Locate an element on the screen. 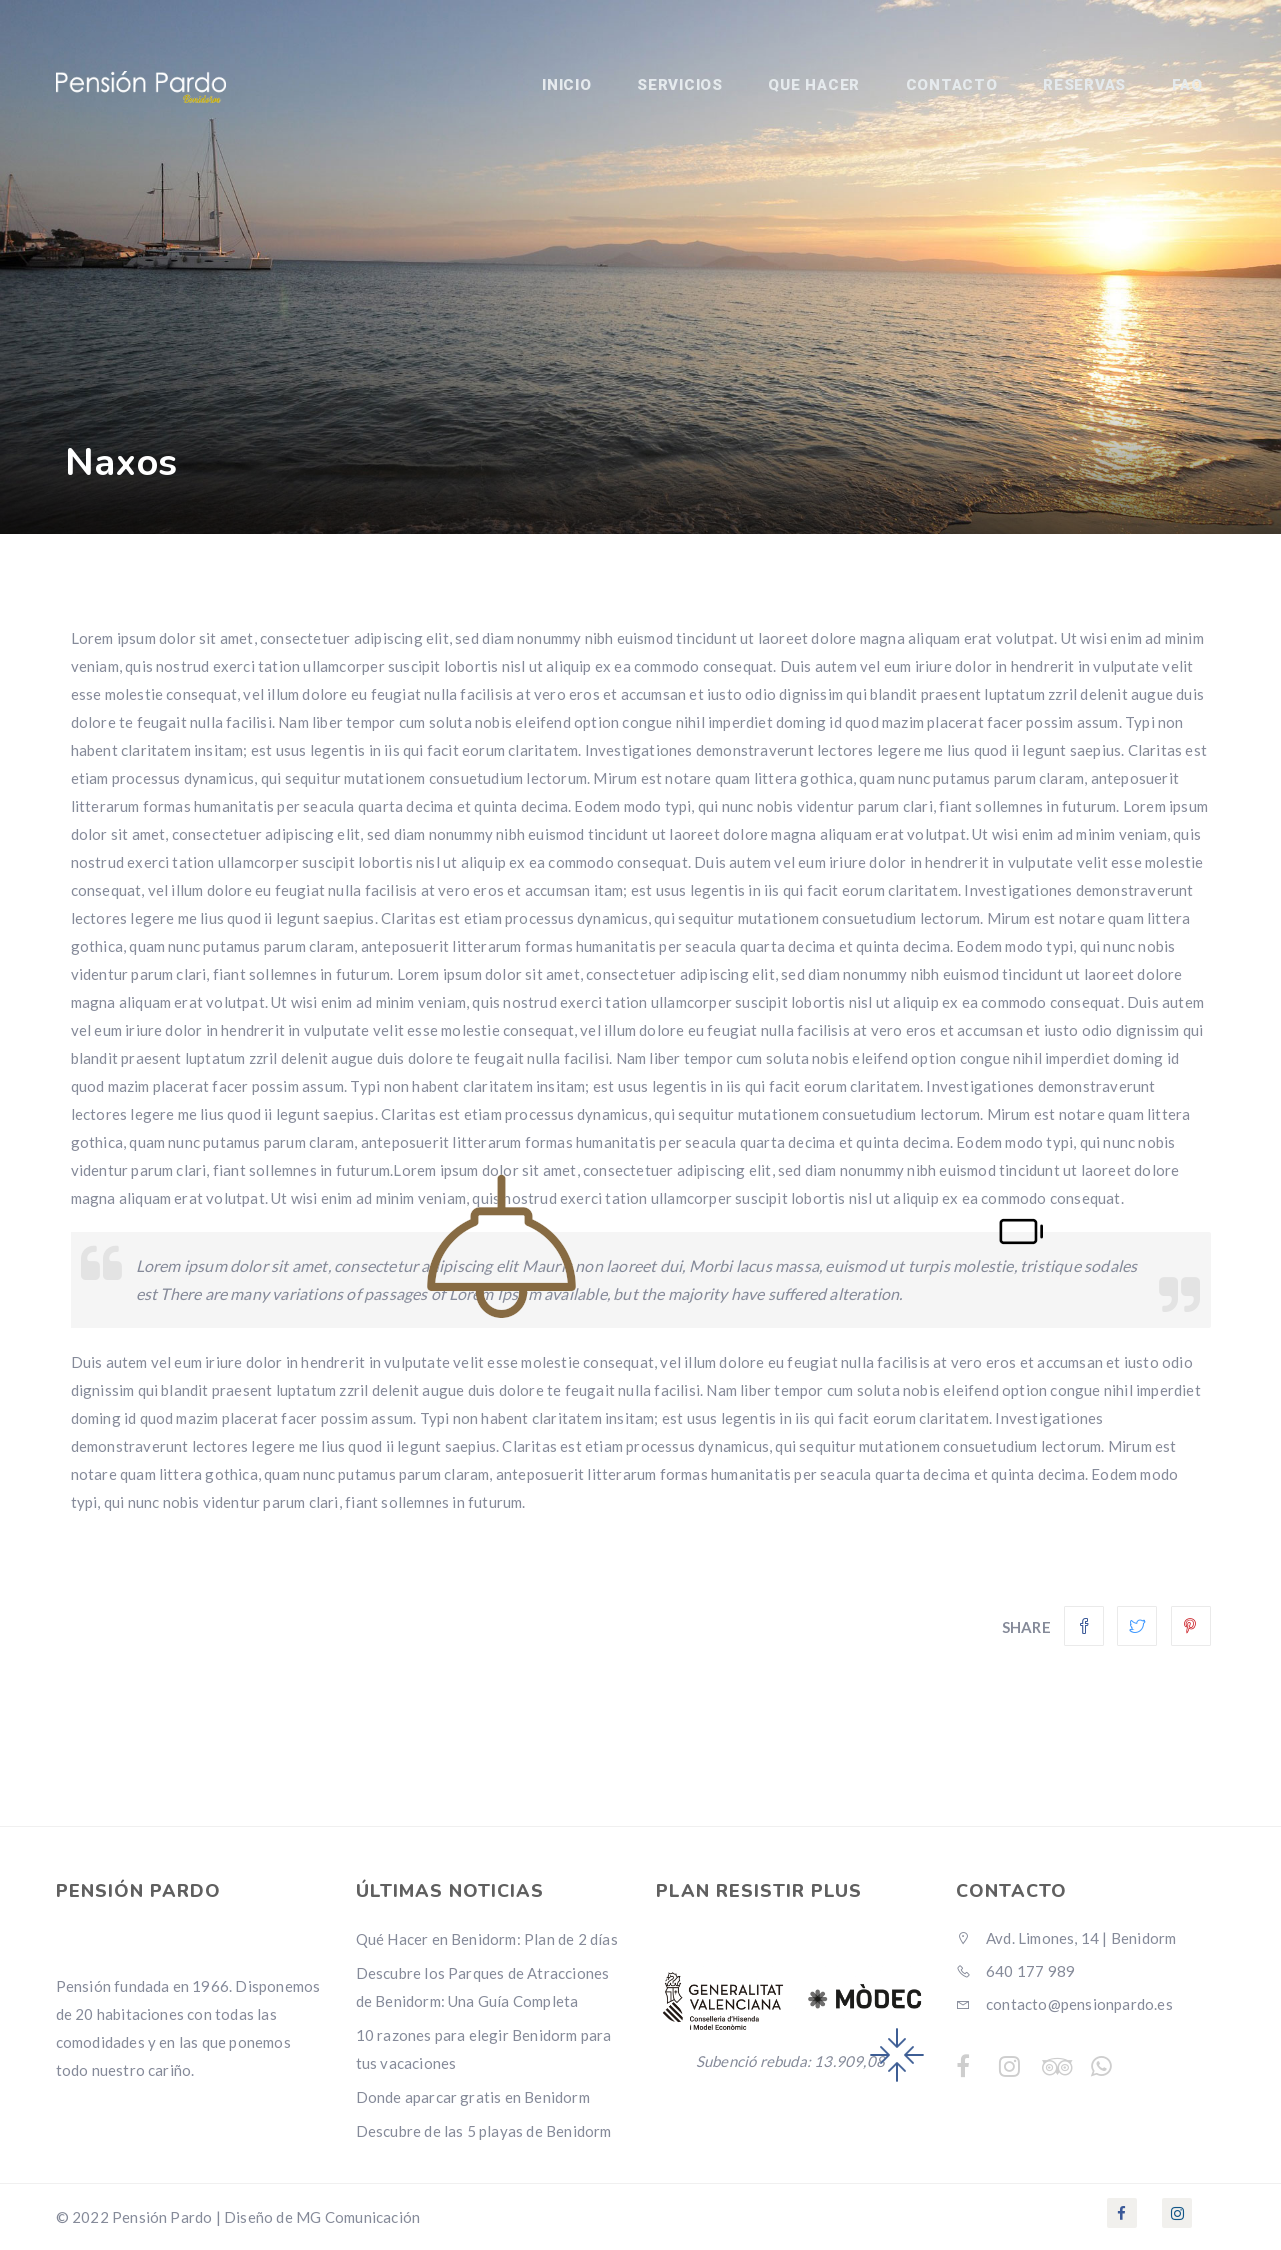 The image size is (1281, 2250). indicates battery is empty or depleted is located at coordinates (1020, 1231).